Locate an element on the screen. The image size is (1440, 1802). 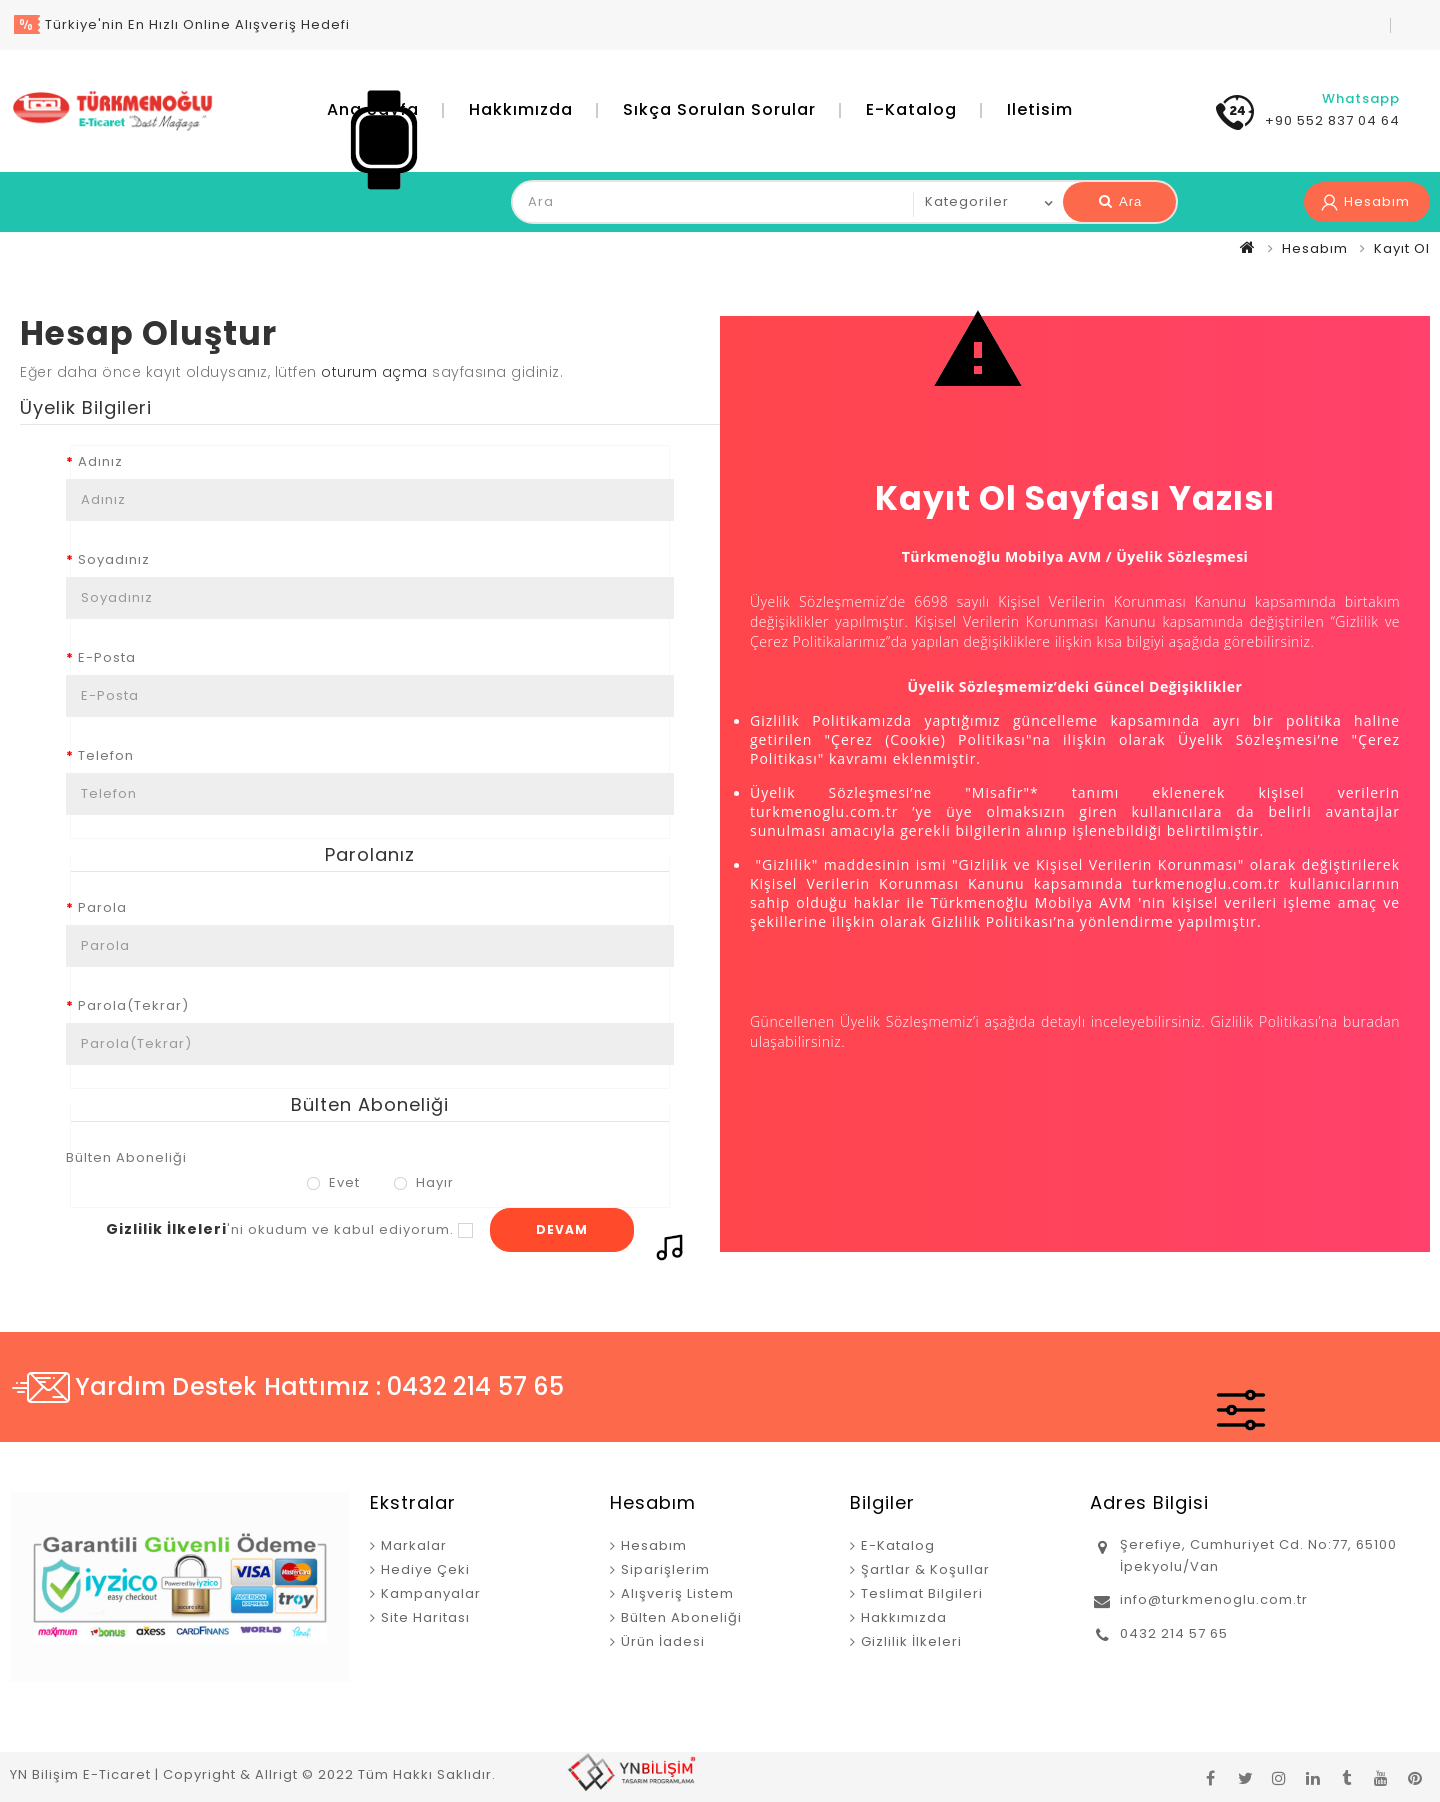
access settings or preferences is located at coordinates (1241, 1410).